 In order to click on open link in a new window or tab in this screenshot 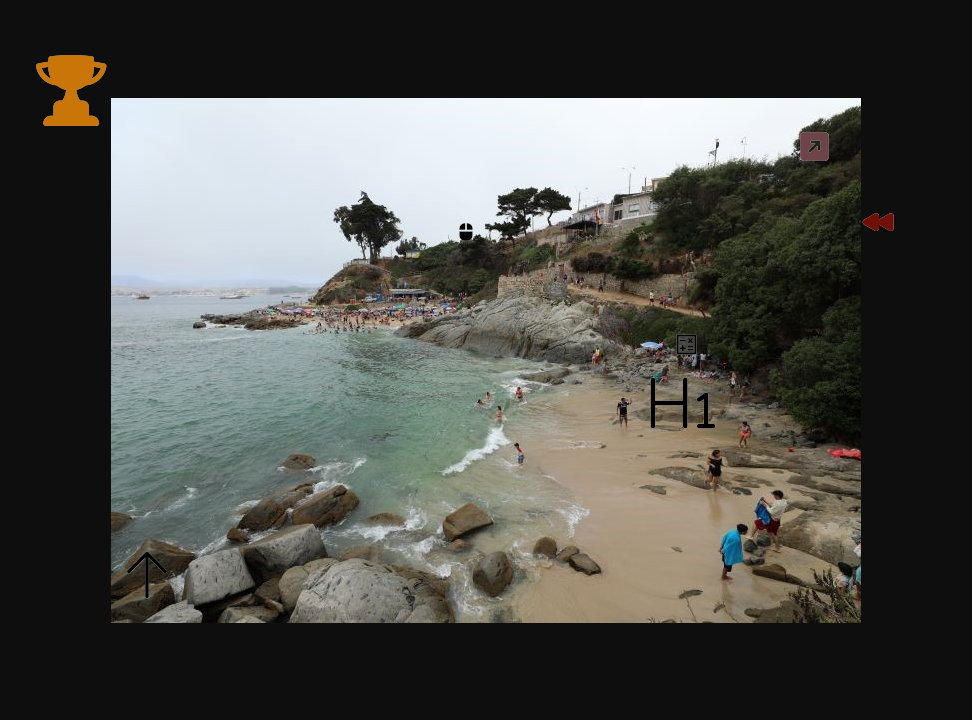, I will do `click(814, 146)`.